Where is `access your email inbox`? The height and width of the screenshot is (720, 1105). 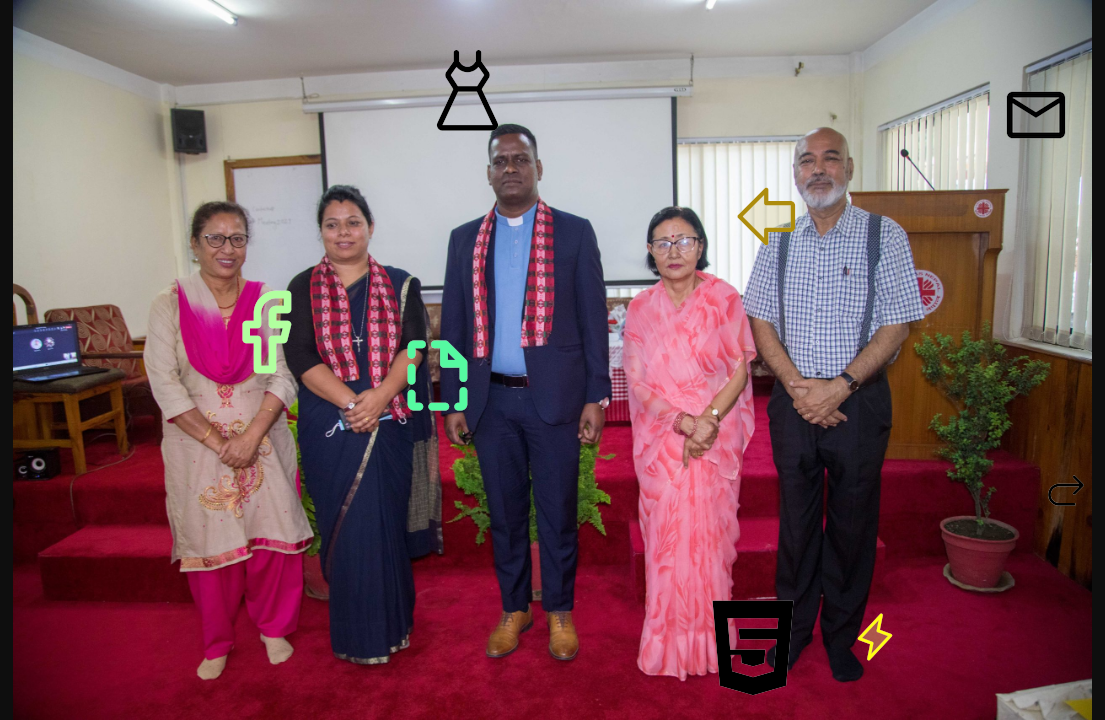 access your email inbox is located at coordinates (1036, 115).